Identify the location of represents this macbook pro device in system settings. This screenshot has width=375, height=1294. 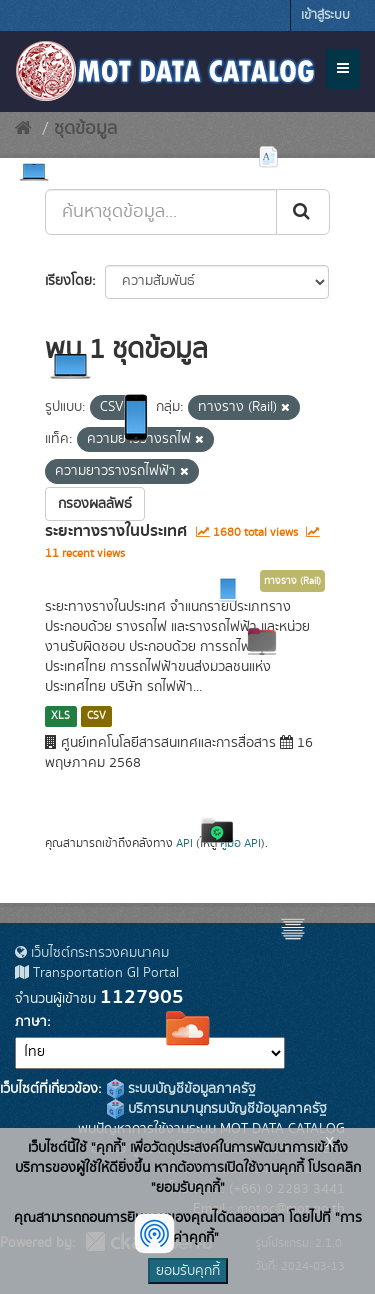
(34, 170).